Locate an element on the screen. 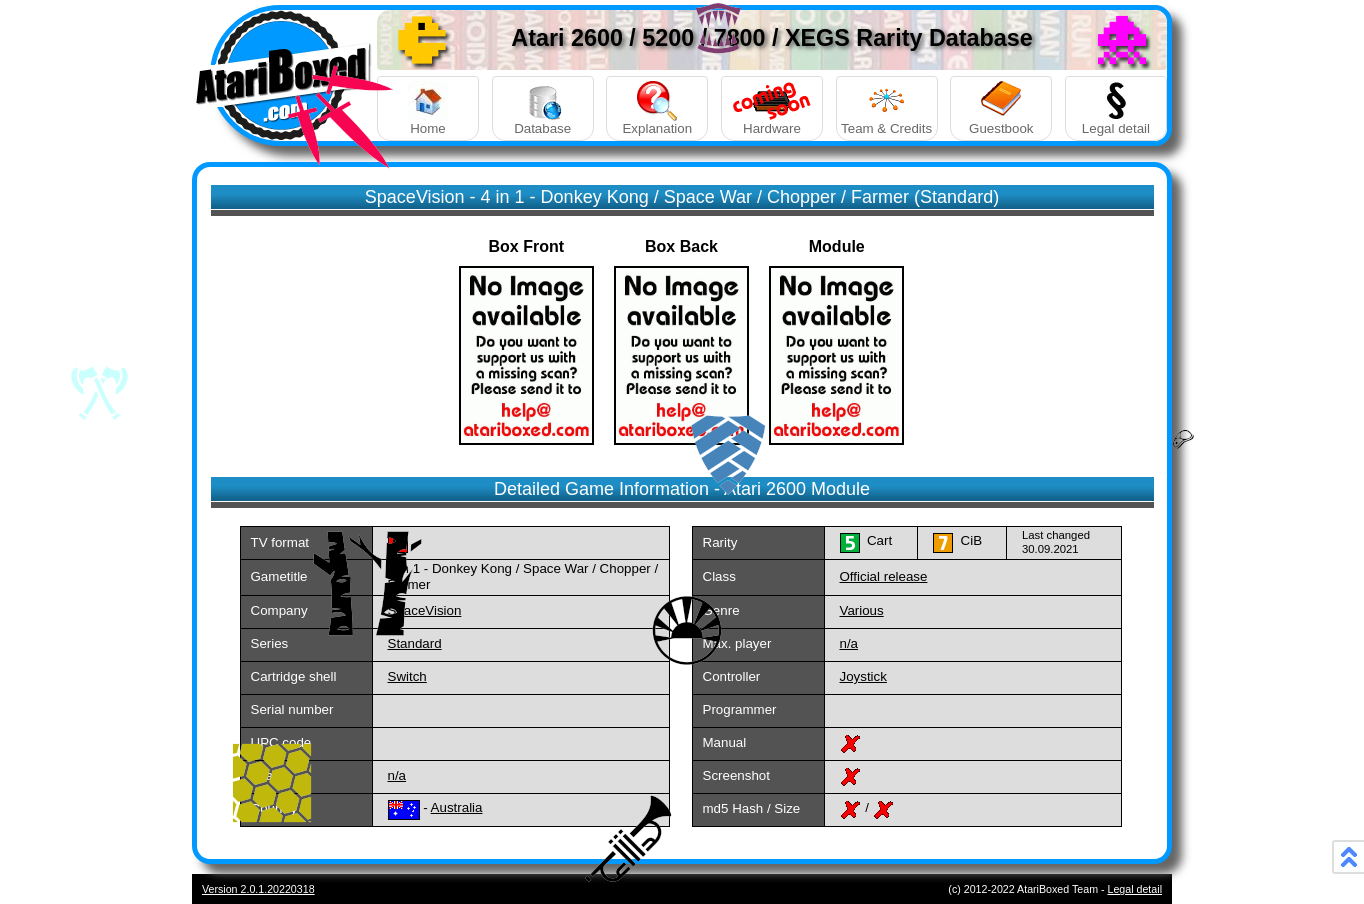 This screenshot has height=904, width=1364. browse meat or protein food options is located at coordinates (1183, 439).